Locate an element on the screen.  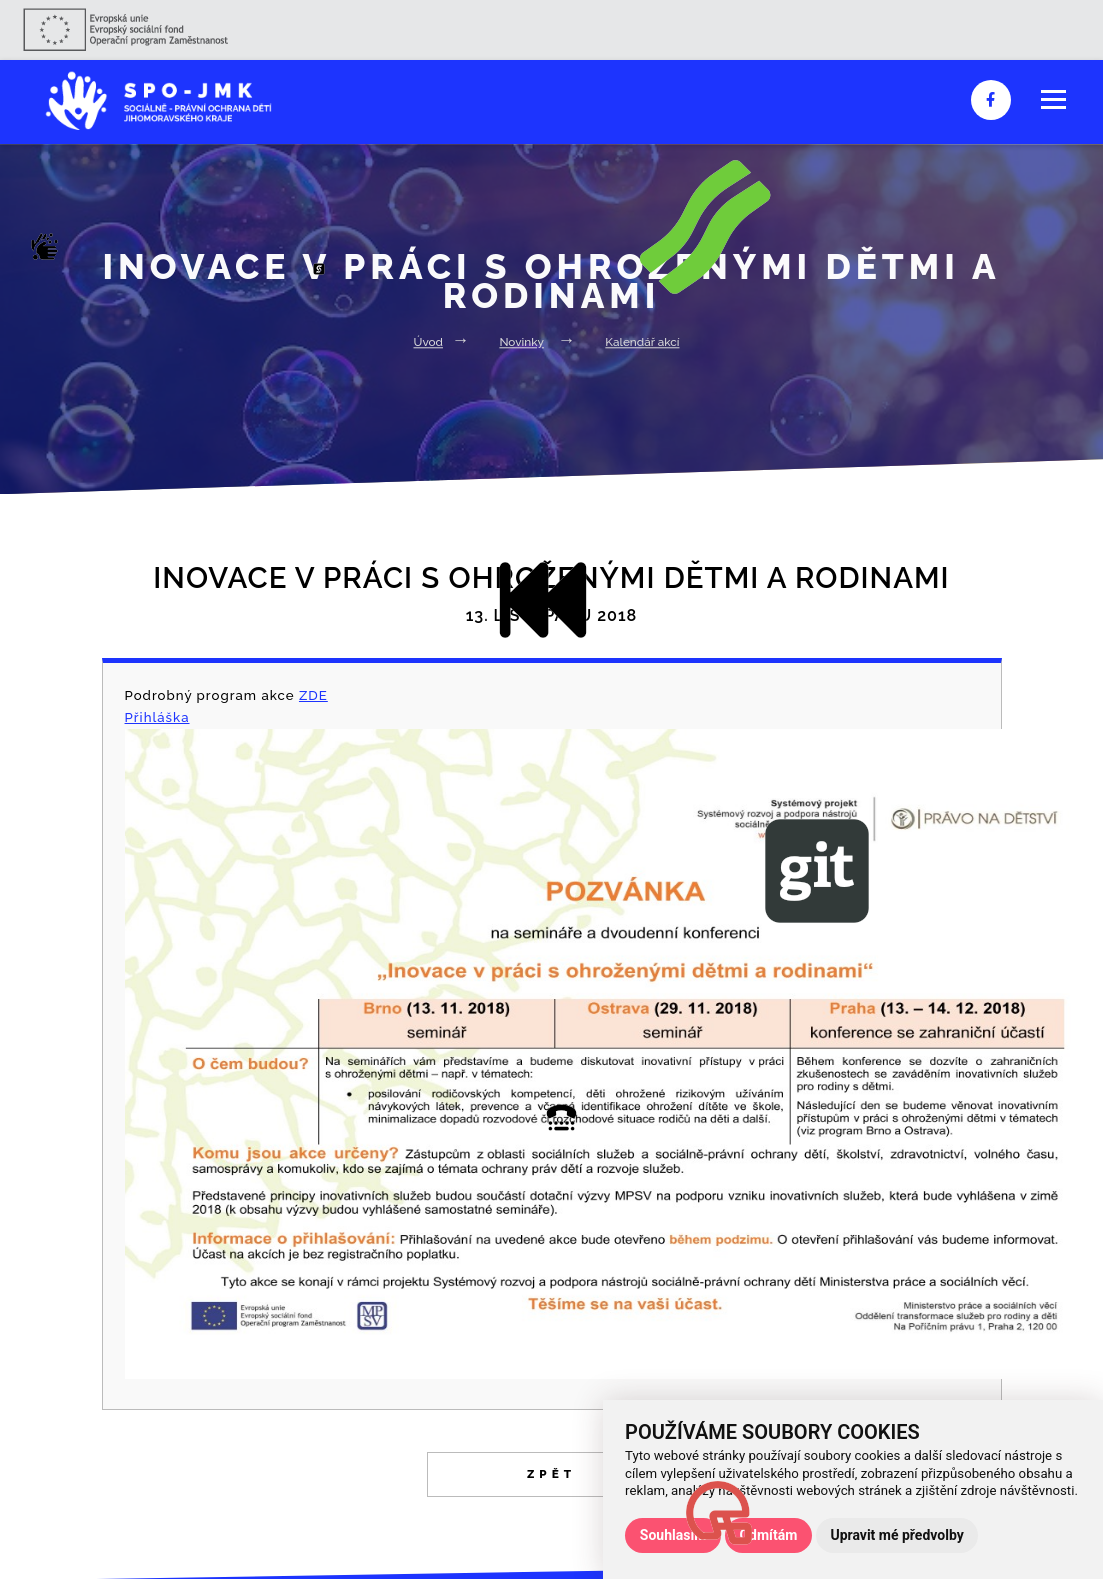
wash your hands reminder is located at coordinates (44, 246).